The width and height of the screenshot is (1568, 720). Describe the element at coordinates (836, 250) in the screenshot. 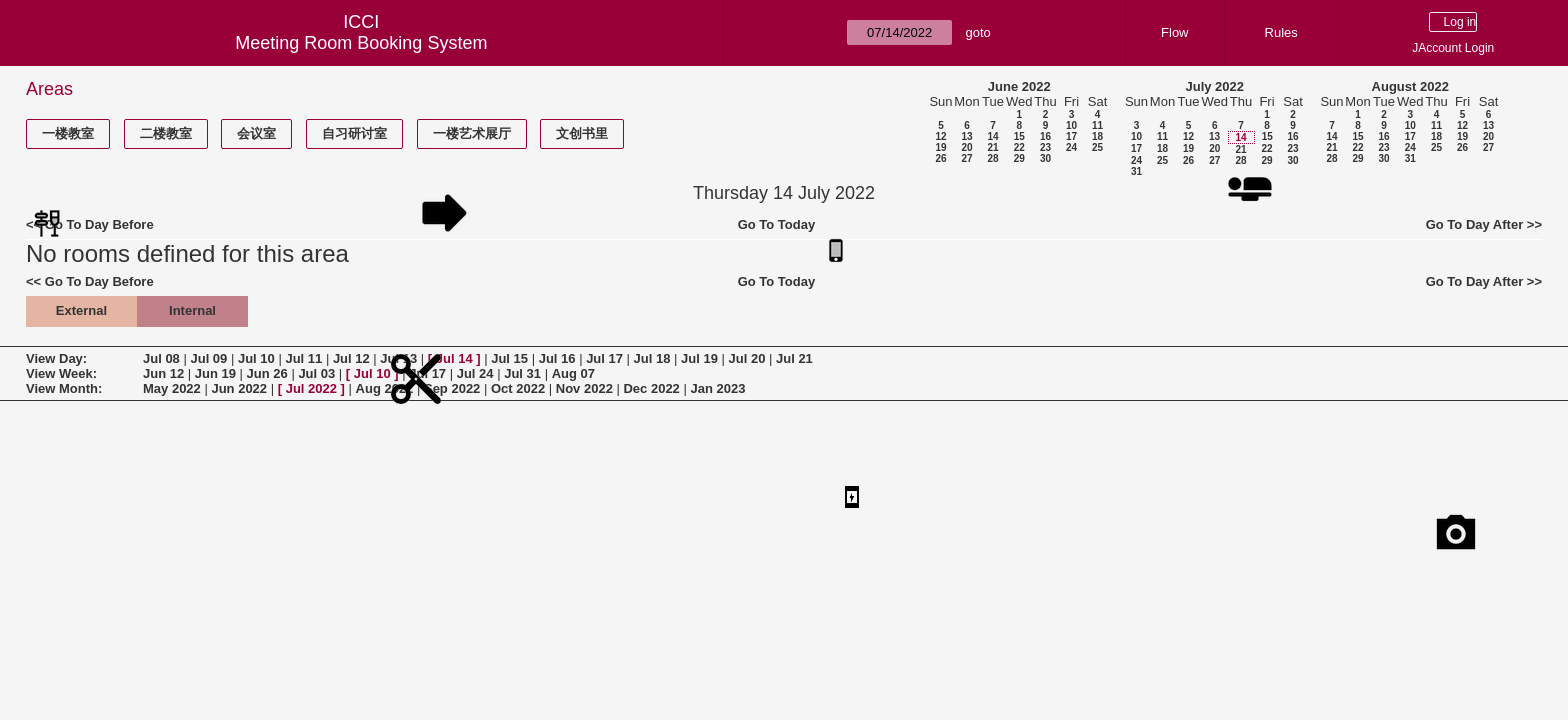

I see `indicates mobile device or smartphone` at that location.